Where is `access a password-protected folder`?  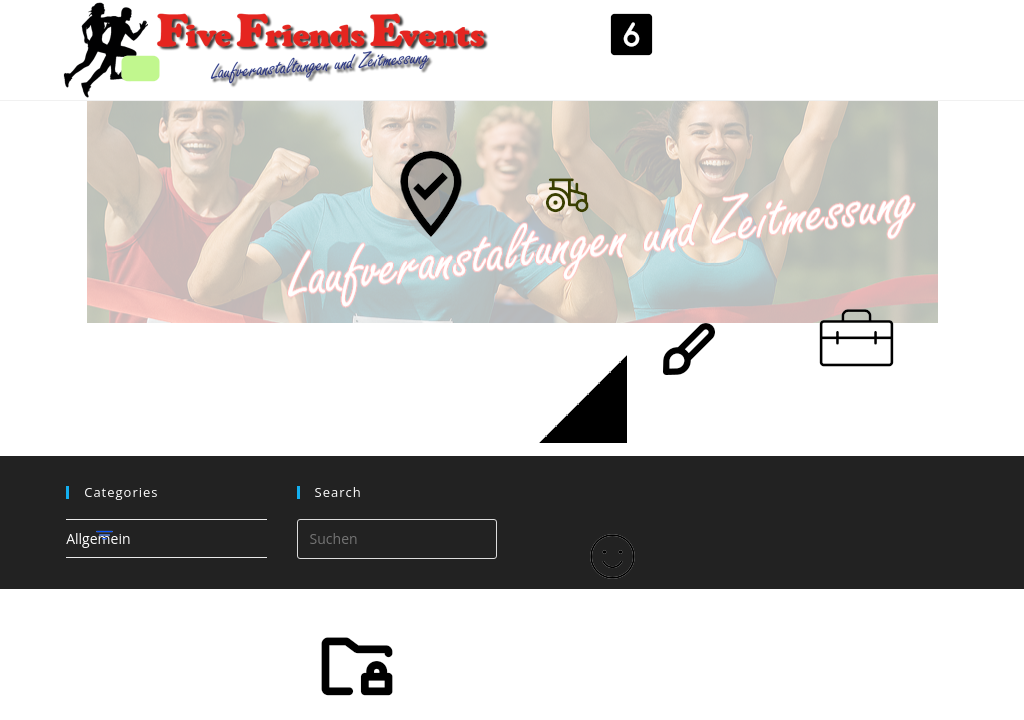
access a password-protected folder is located at coordinates (357, 665).